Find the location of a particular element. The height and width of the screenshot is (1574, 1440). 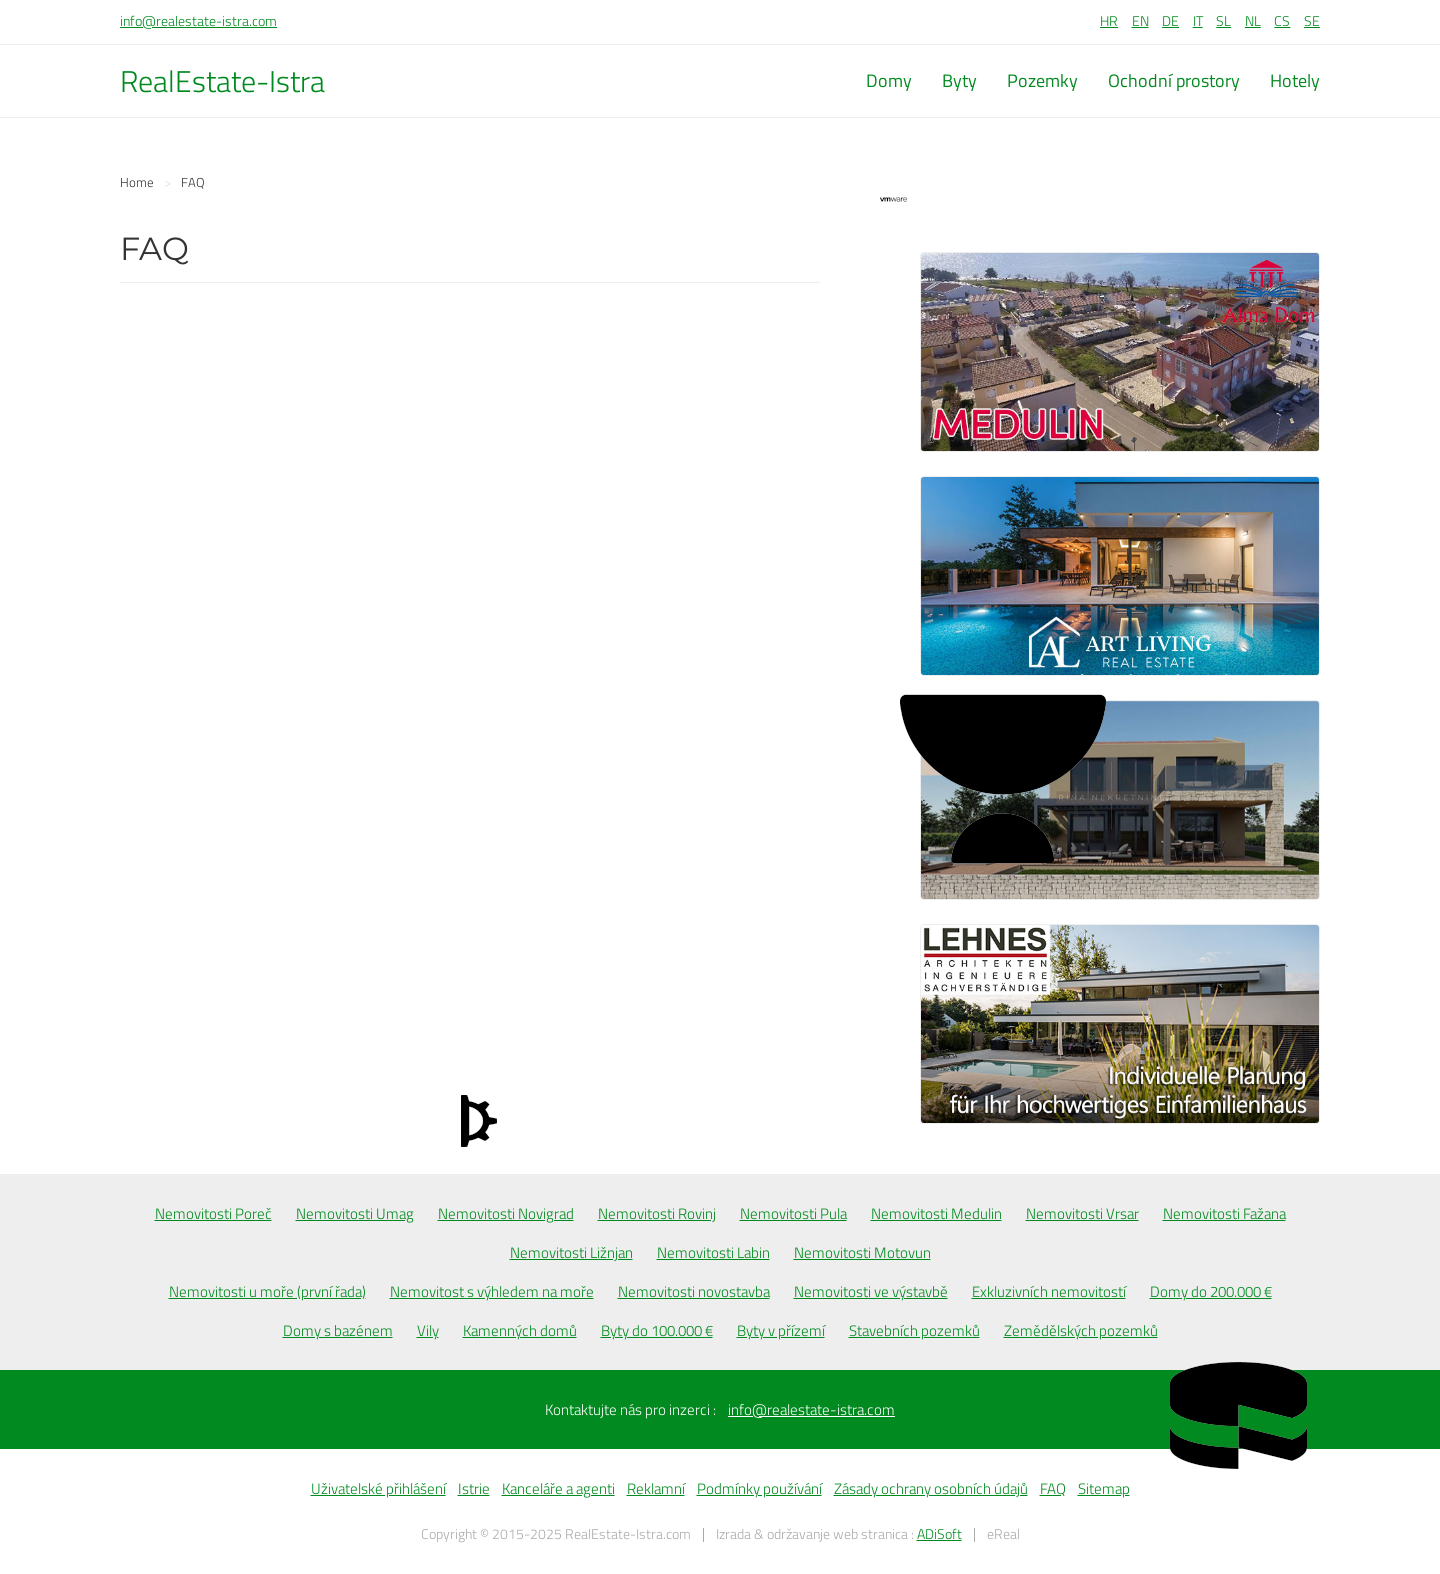

VMware application or service is located at coordinates (893, 199).